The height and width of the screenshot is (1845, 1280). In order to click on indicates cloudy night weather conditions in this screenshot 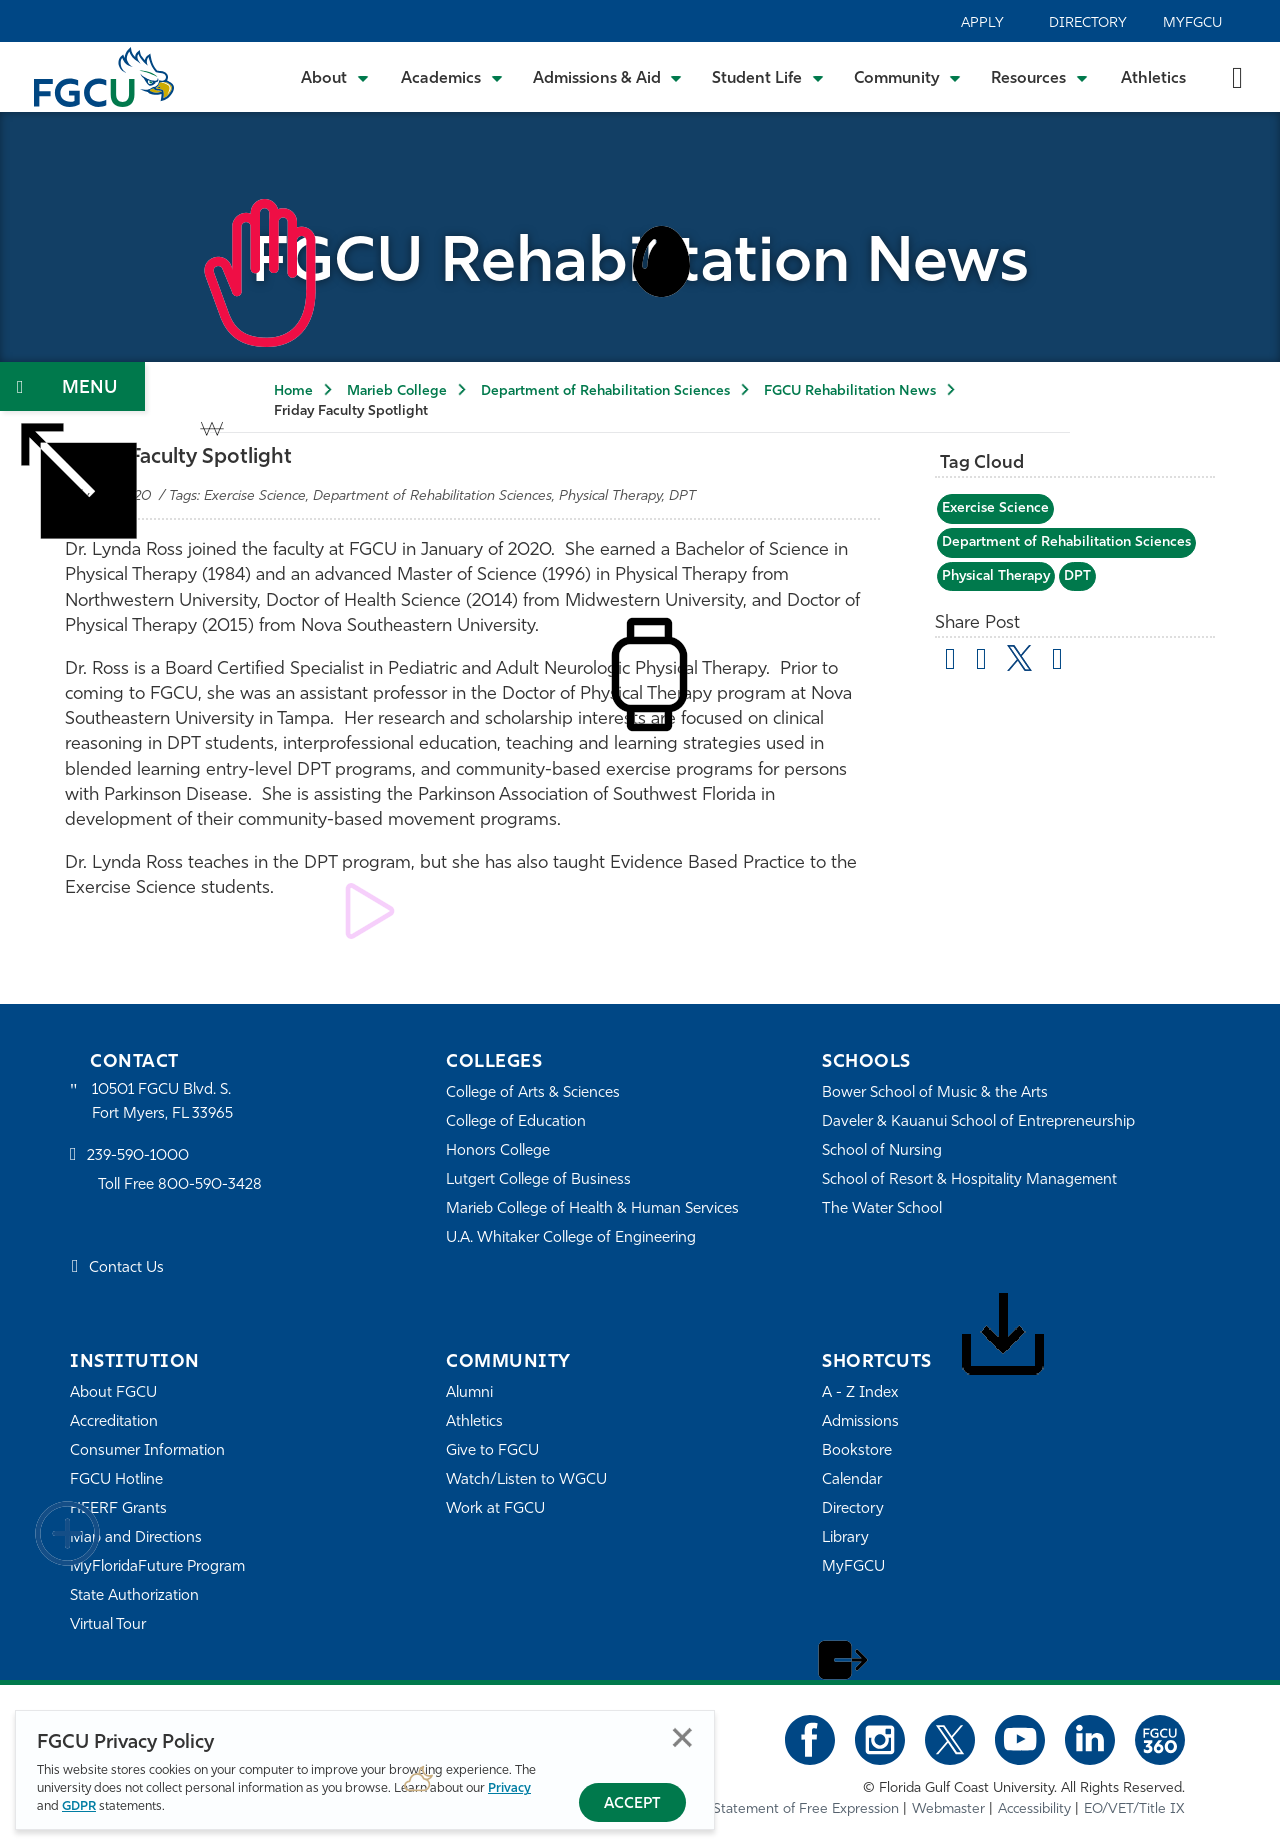, I will do `click(418, 1778)`.